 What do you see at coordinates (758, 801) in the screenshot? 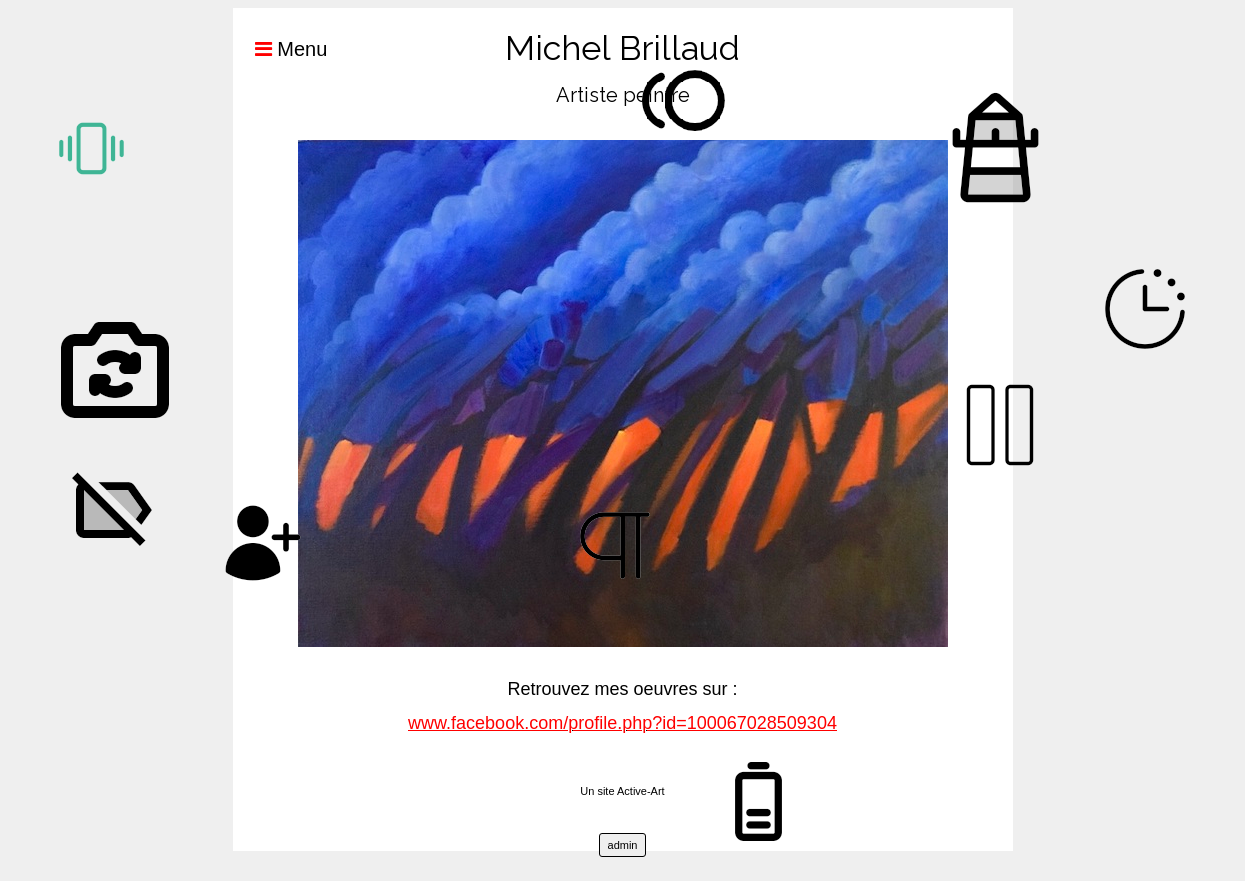
I see `indicates medium battery level` at bounding box center [758, 801].